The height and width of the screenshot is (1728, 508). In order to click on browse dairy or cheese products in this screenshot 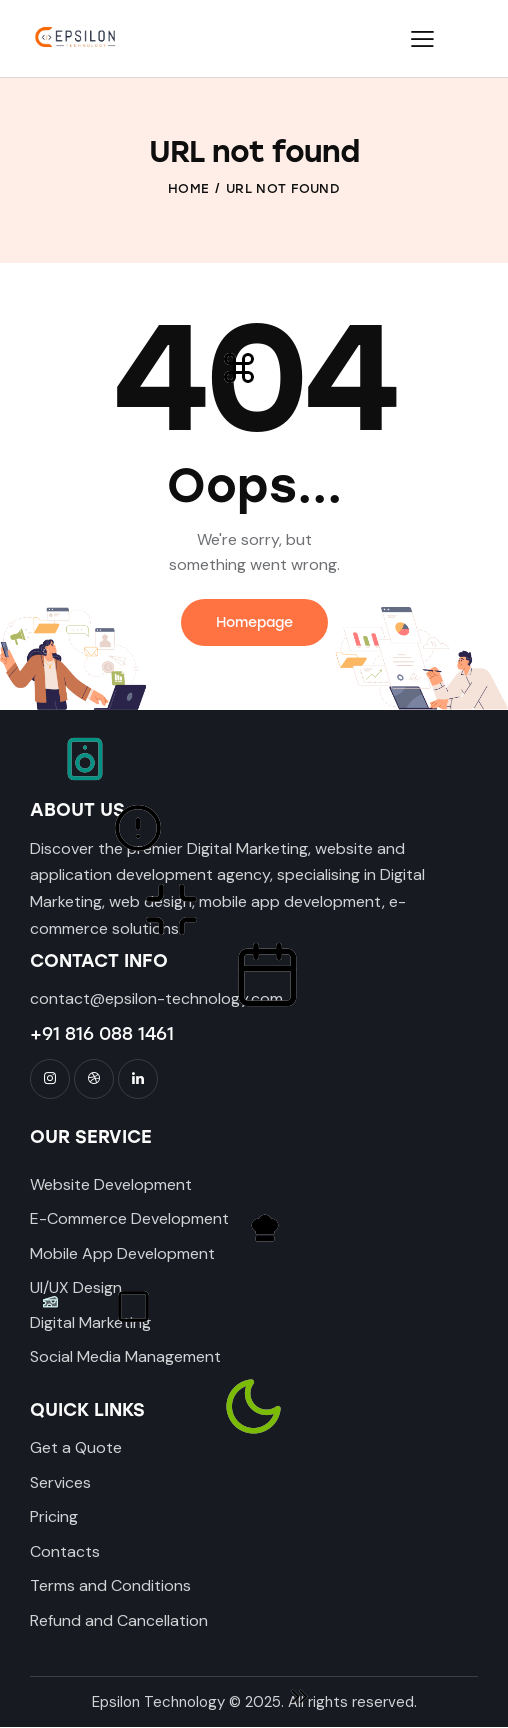, I will do `click(50, 1302)`.